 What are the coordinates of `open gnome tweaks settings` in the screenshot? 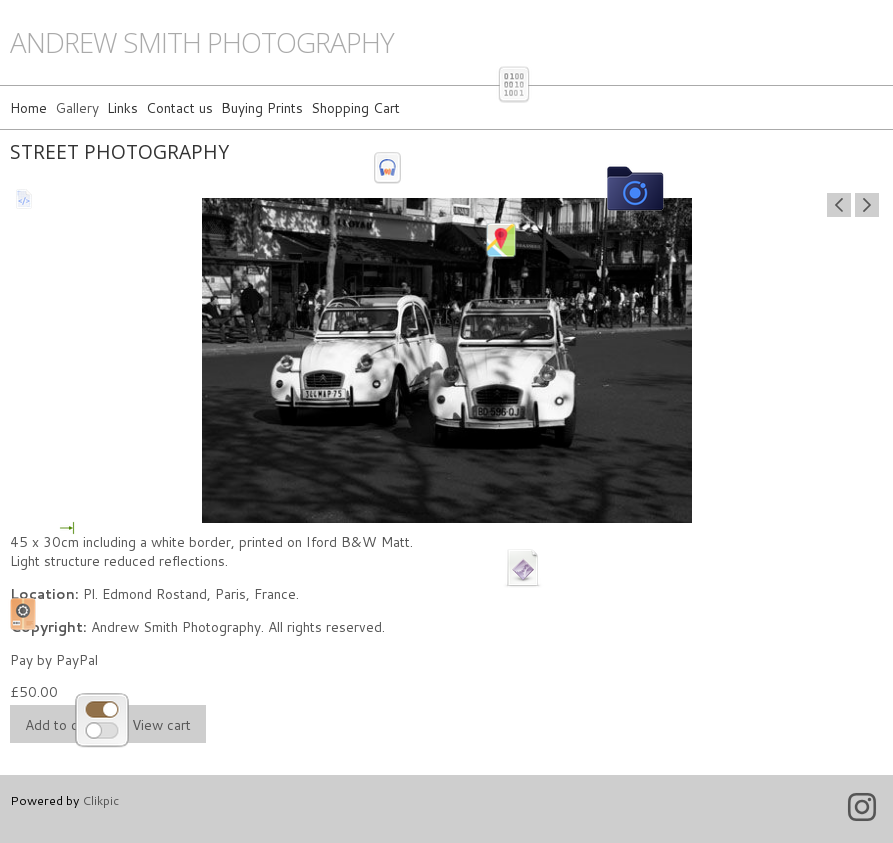 It's located at (102, 720).